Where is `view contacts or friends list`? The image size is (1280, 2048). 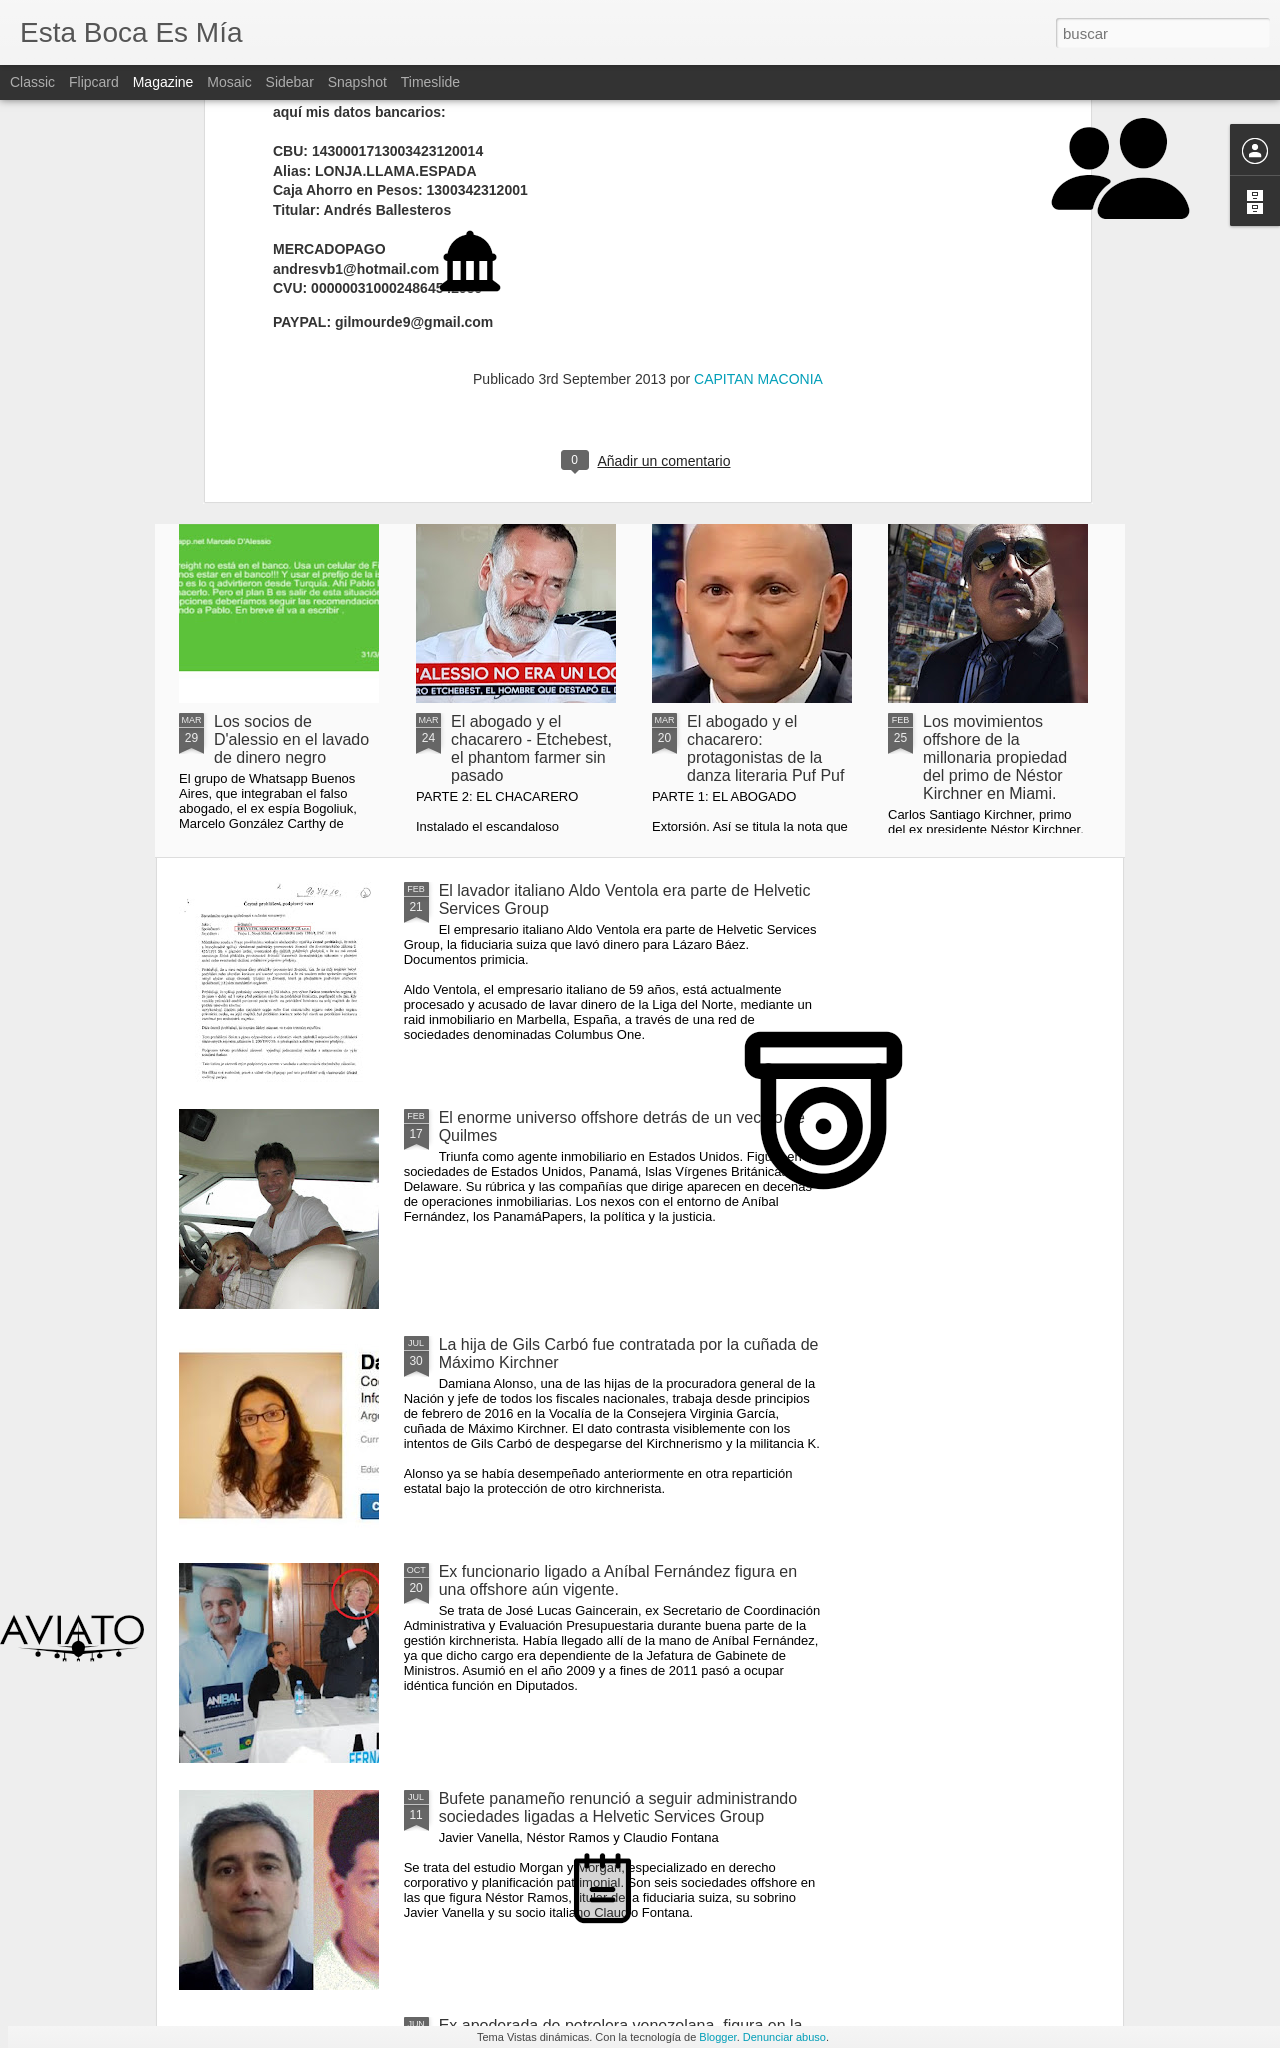 view contacts or friends list is located at coordinates (1120, 168).